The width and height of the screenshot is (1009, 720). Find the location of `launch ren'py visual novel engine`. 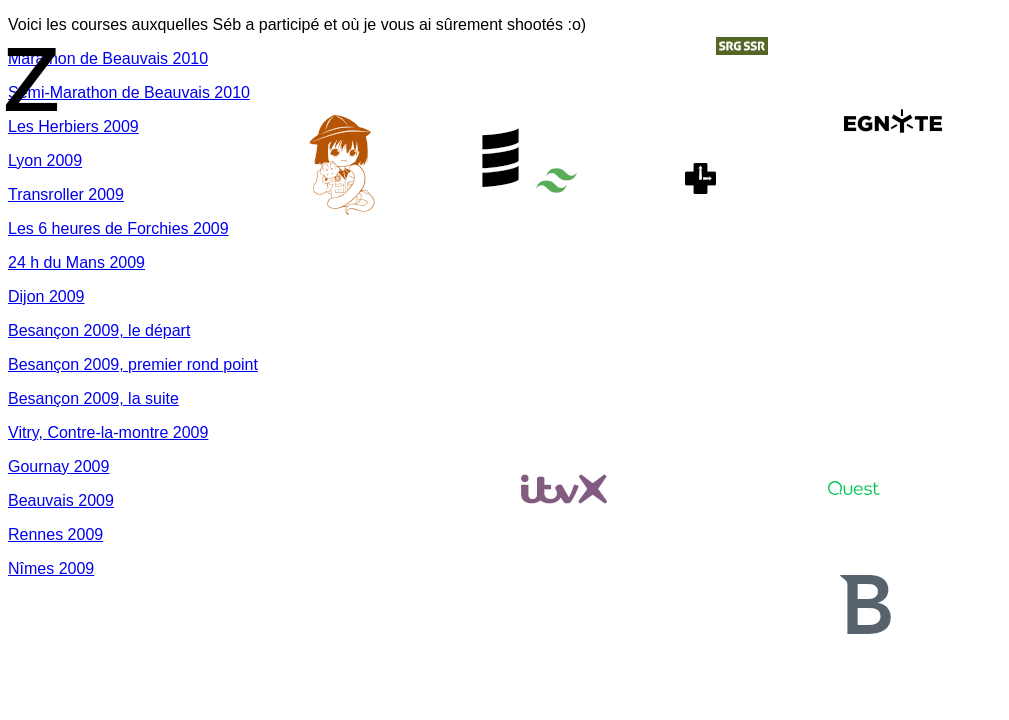

launch ren'py visual novel engine is located at coordinates (342, 165).